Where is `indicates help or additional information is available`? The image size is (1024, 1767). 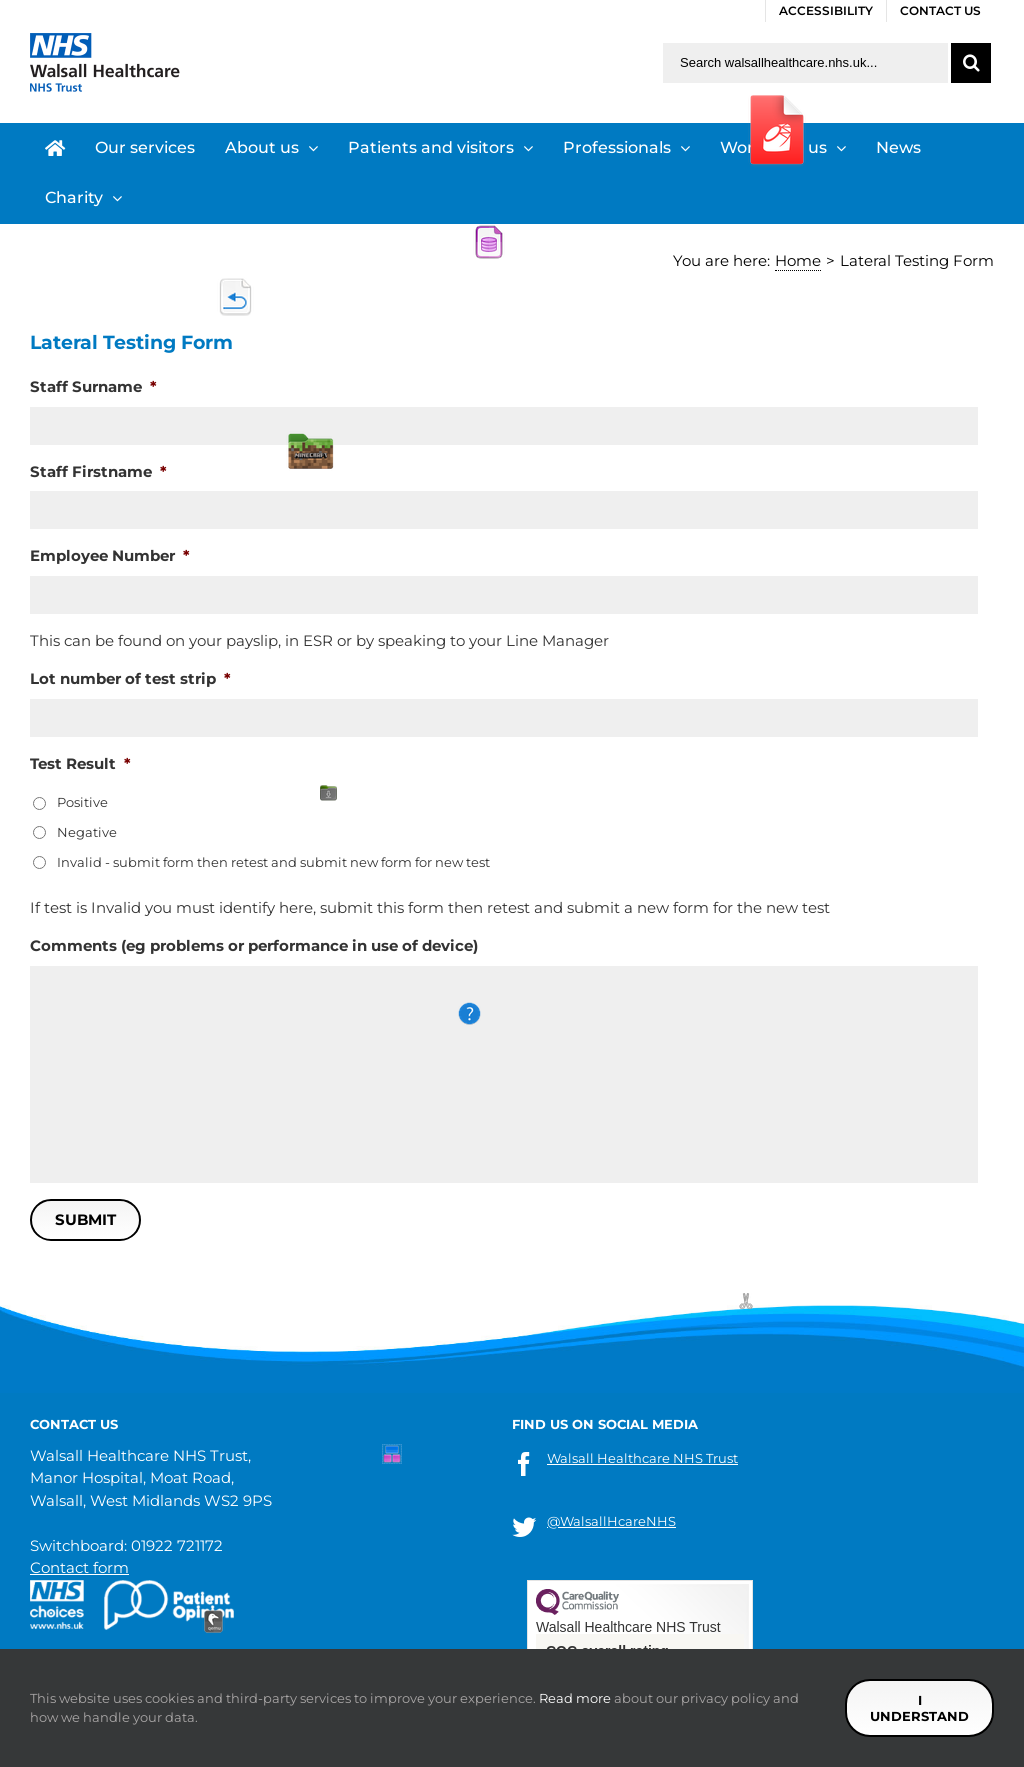 indicates help or additional information is available is located at coordinates (469, 1013).